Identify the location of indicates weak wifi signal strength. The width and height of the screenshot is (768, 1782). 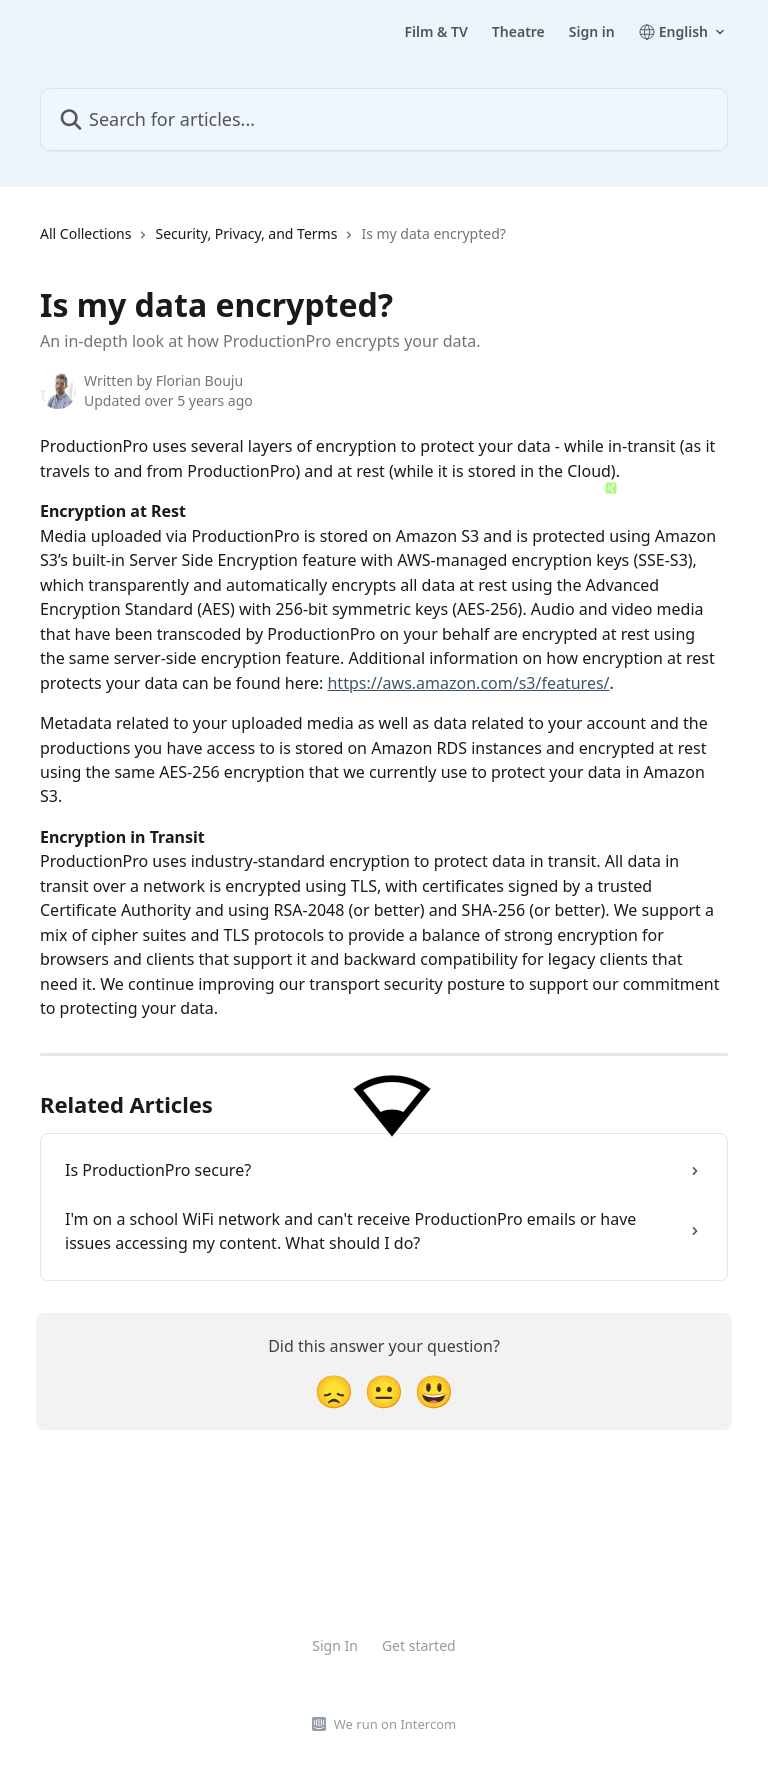
(392, 1106).